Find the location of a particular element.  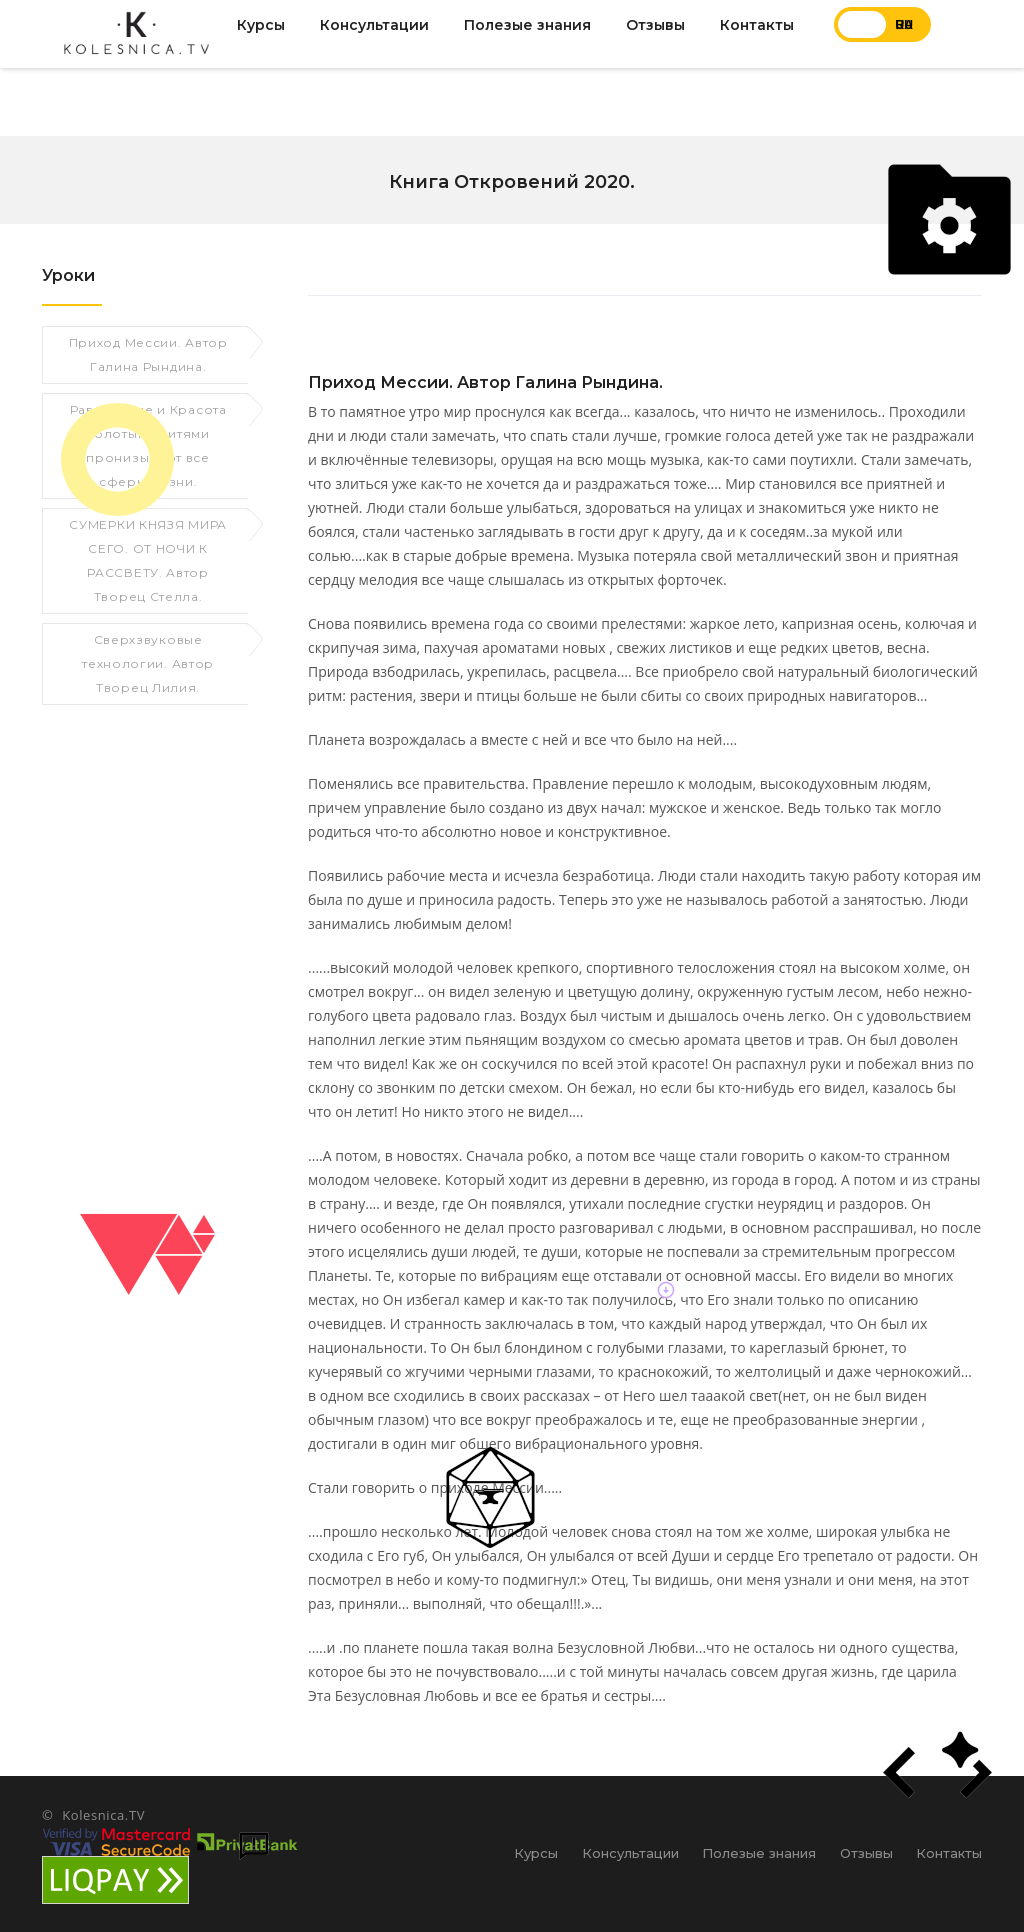

access folder settings or preferences is located at coordinates (949, 219).